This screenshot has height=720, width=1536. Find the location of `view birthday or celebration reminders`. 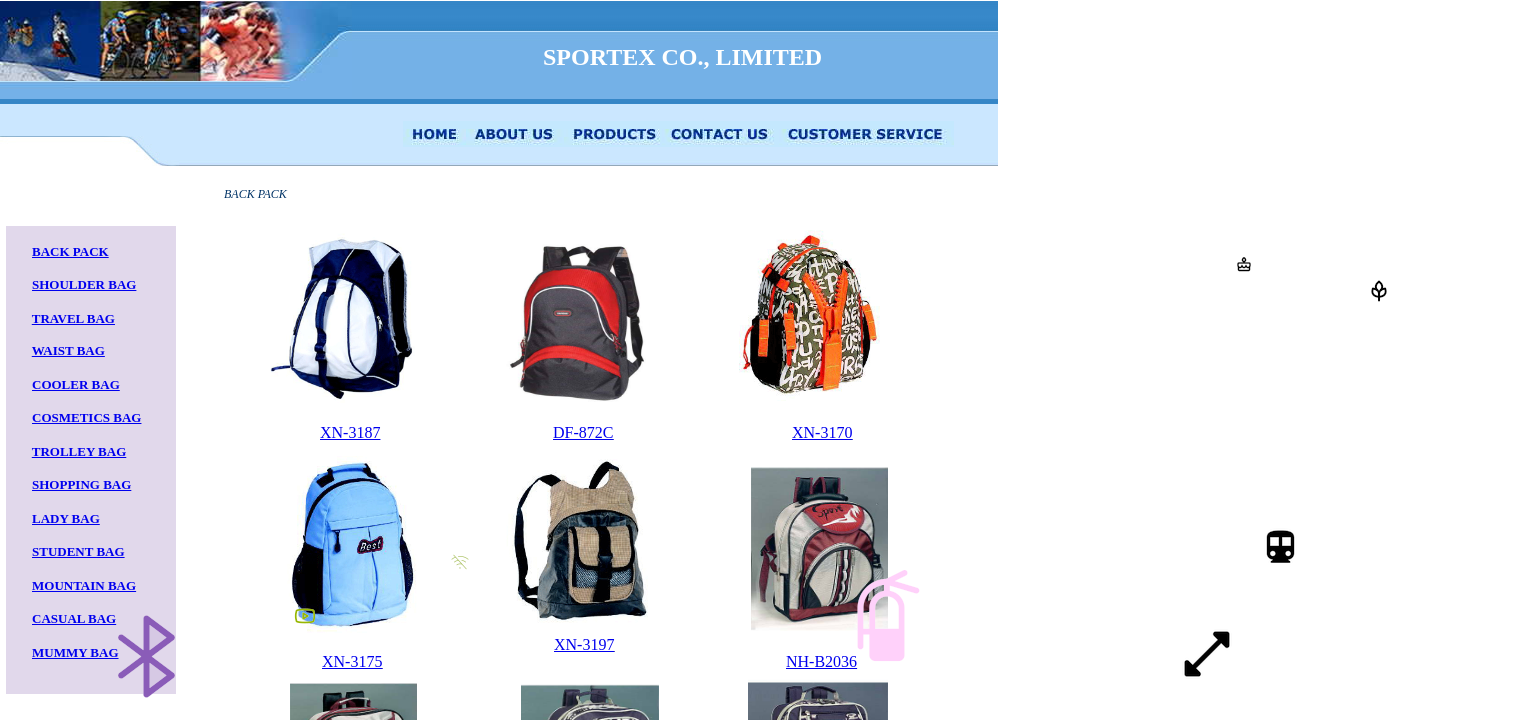

view birthday or celebration reminders is located at coordinates (1244, 265).